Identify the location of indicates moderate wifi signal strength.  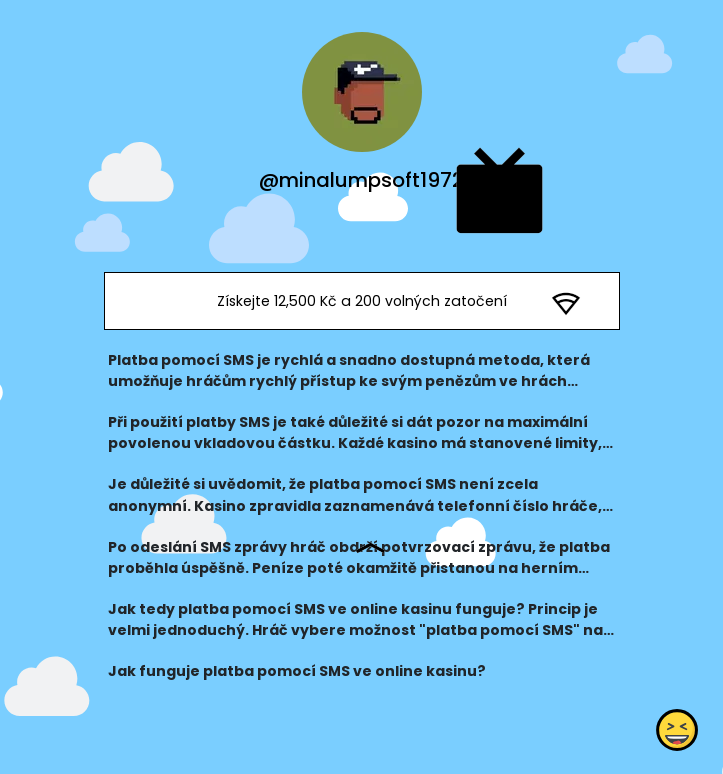
(566, 304).